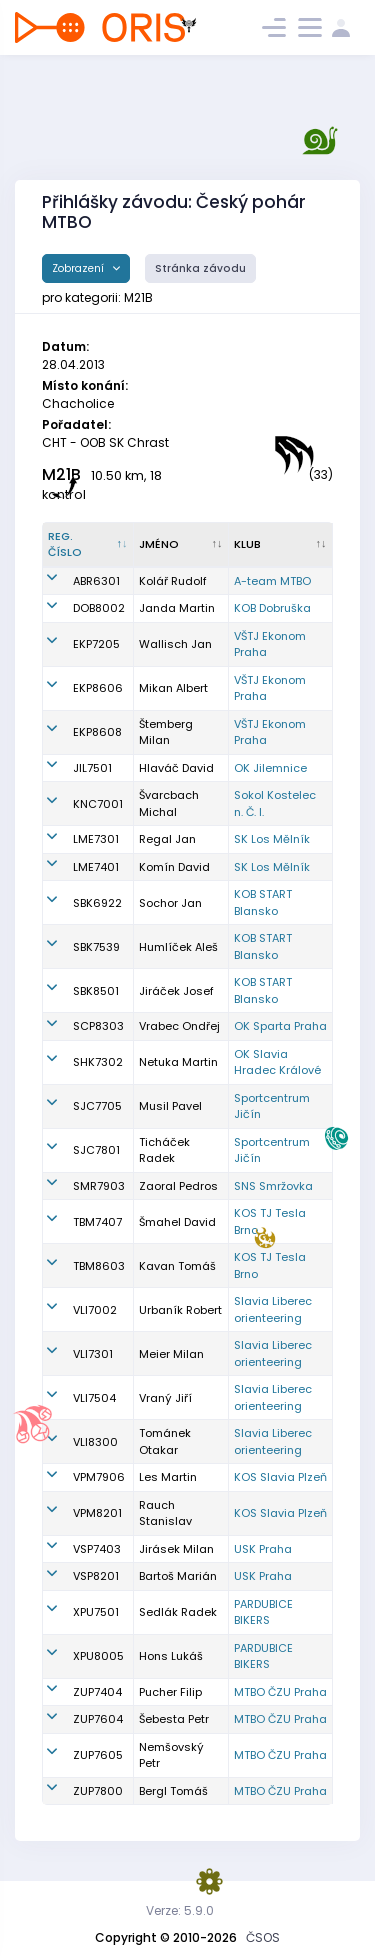 The width and height of the screenshot is (375, 1959). What do you see at coordinates (31, 1423) in the screenshot?
I see `fire attack or spell ability in a game` at bounding box center [31, 1423].